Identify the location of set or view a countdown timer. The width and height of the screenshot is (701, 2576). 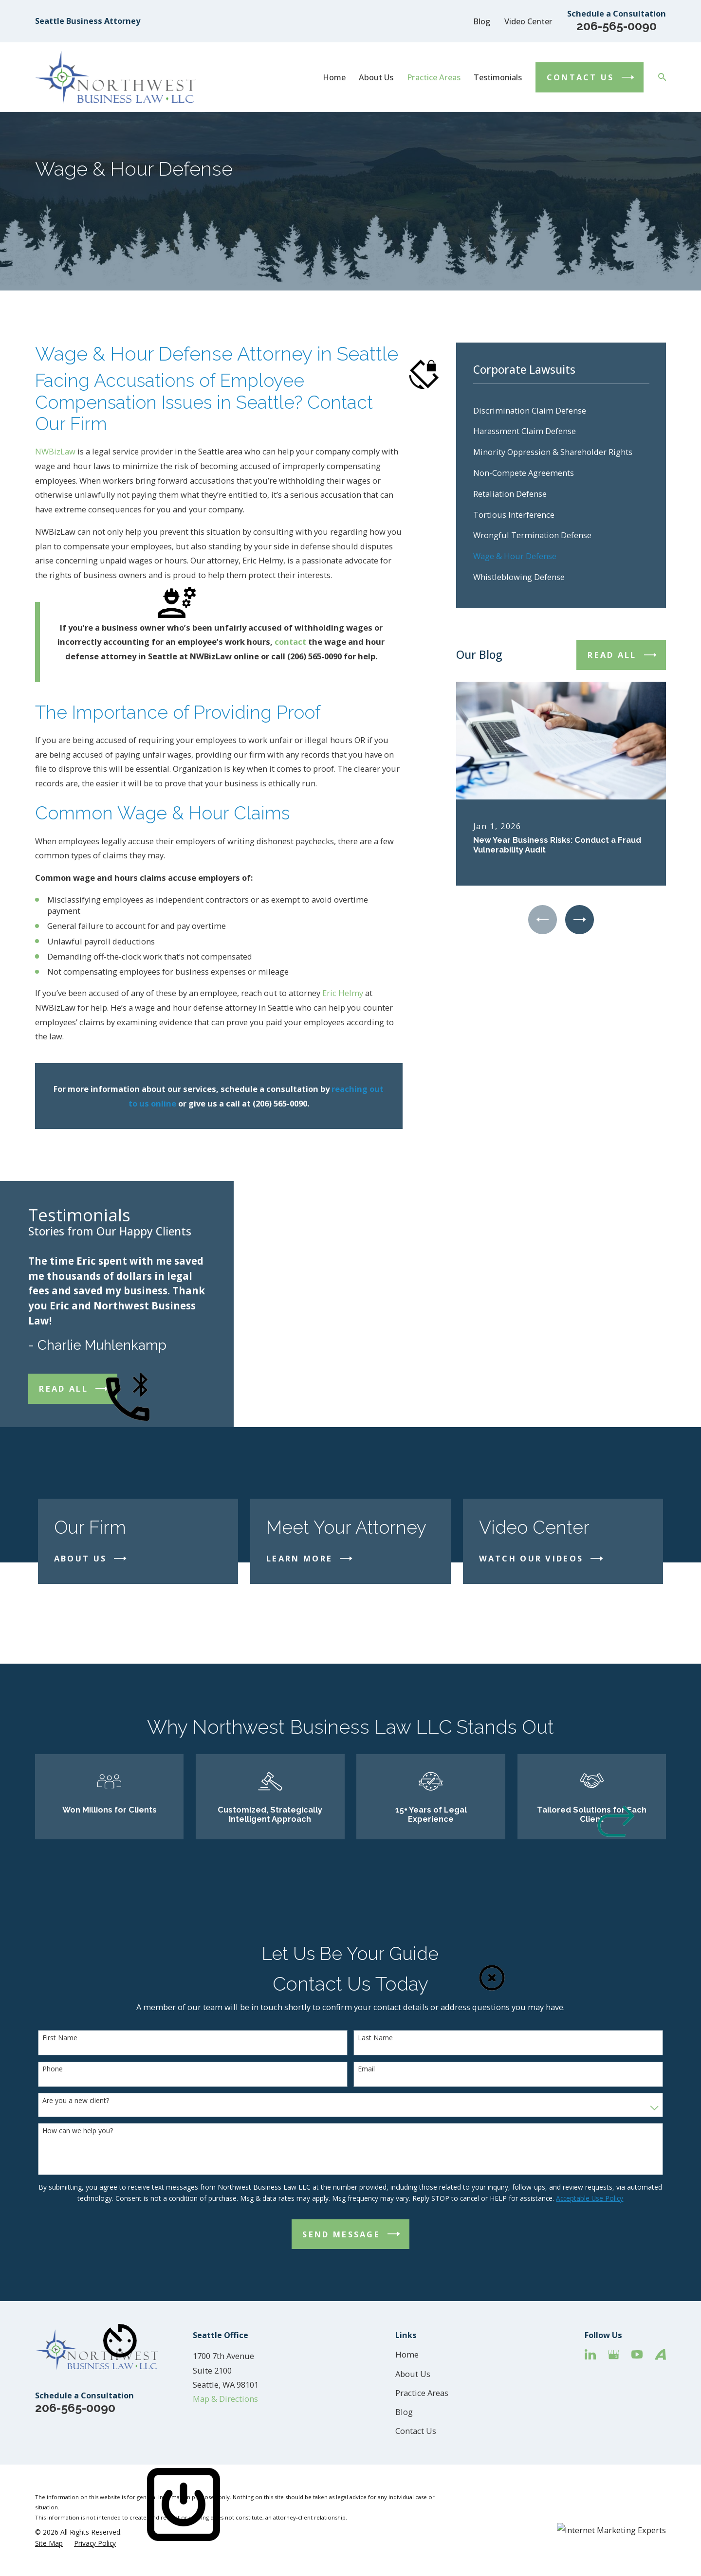
(120, 2340).